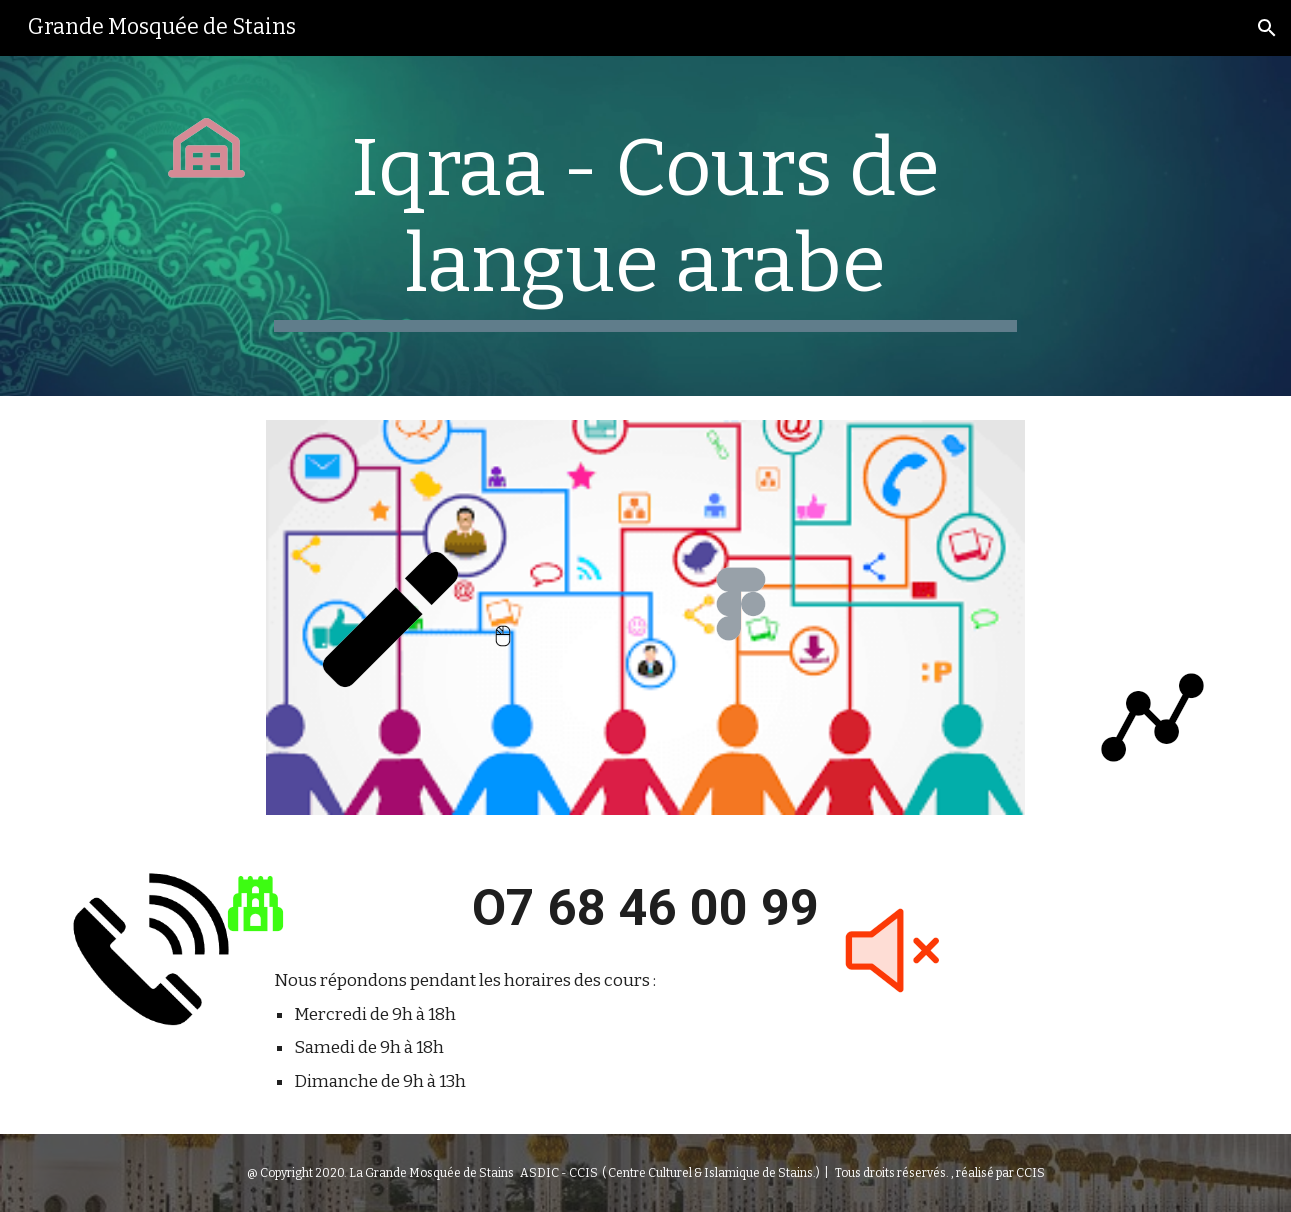  Describe the element at coordinates (255, 903) in the screenshot. I see `indicates a hindu temple or religious site` at that location.